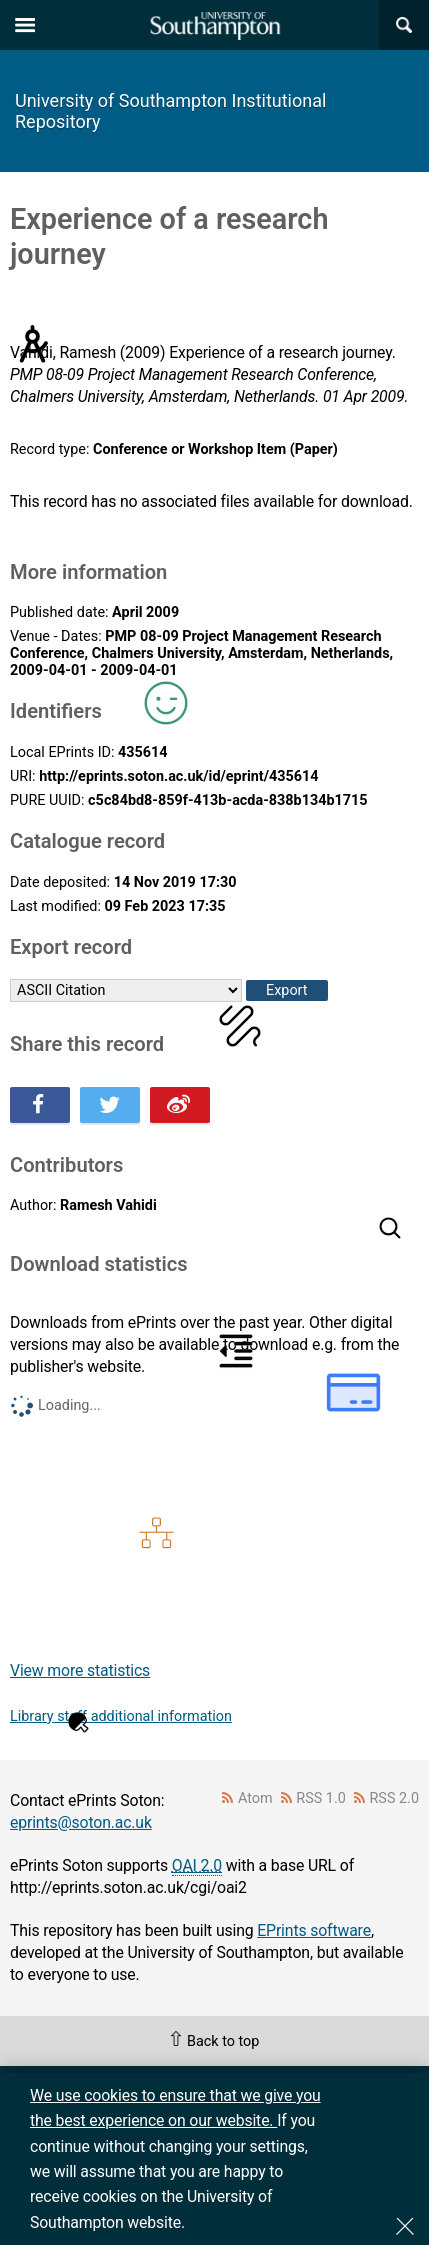 This screenshot has width=429, height=2245. What do you see at coordinates (156, 1533) in the screenshot?
I see `view network topology or connections` at bounding box center [156, 1533].